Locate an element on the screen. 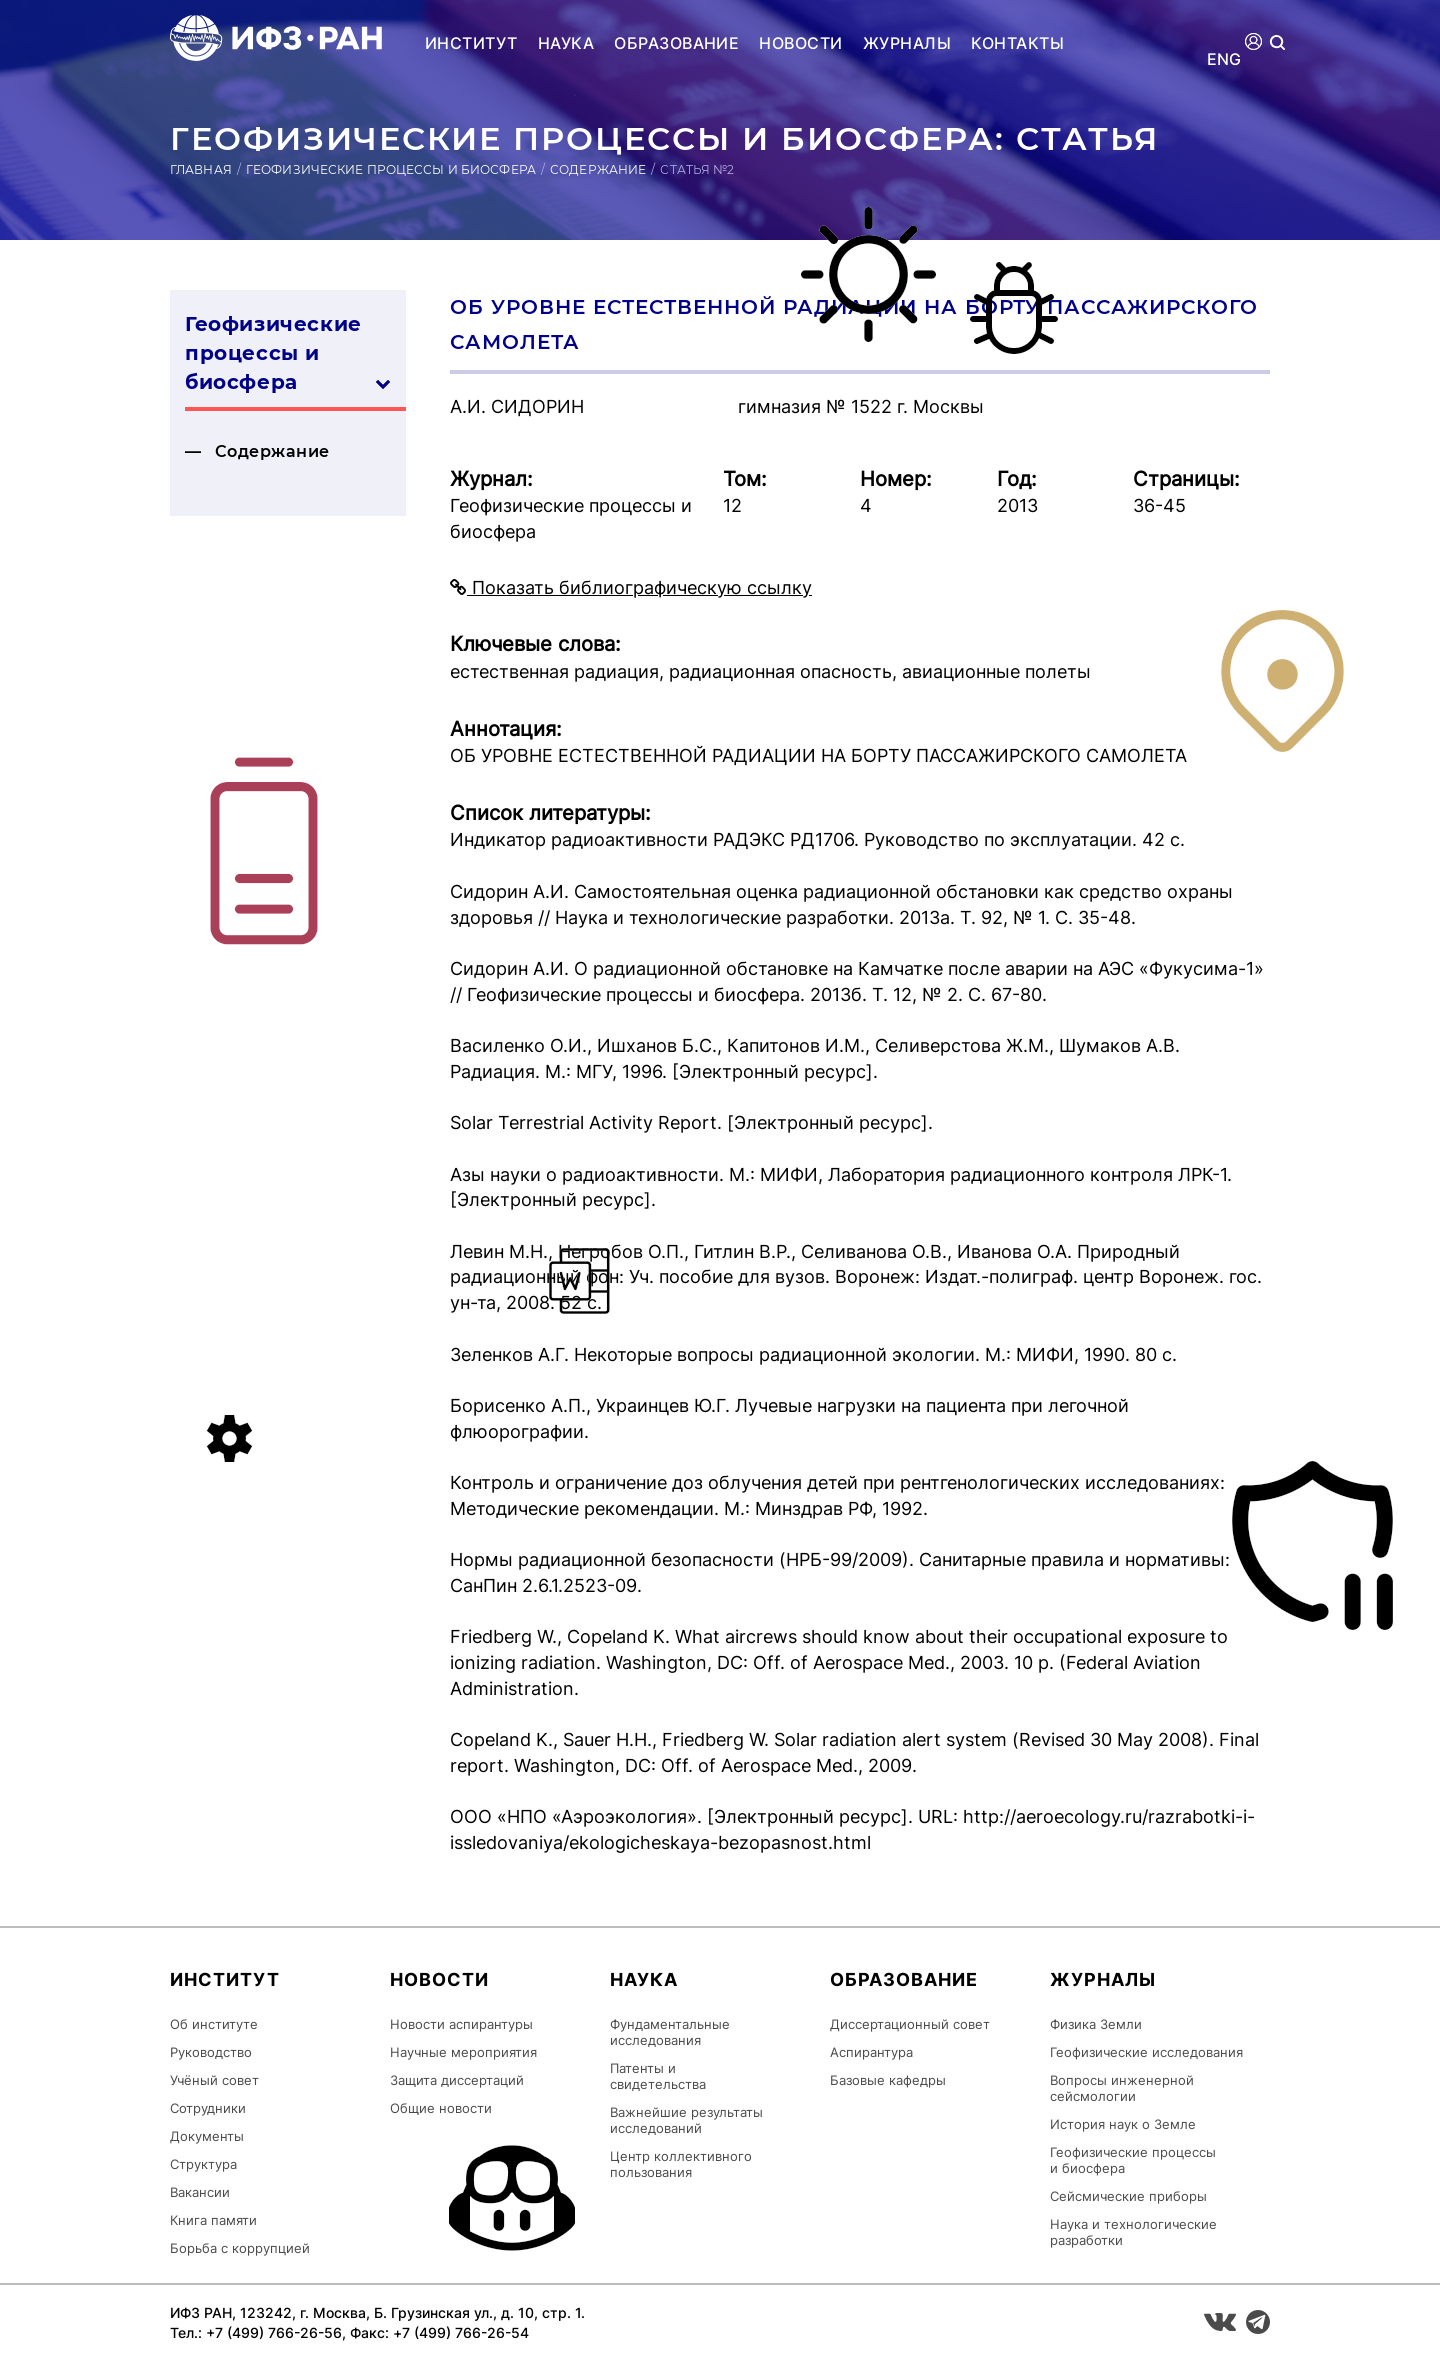 The height and width of the screenshot is (2368, 1440). access settings is located at coordinates (229, 1438).